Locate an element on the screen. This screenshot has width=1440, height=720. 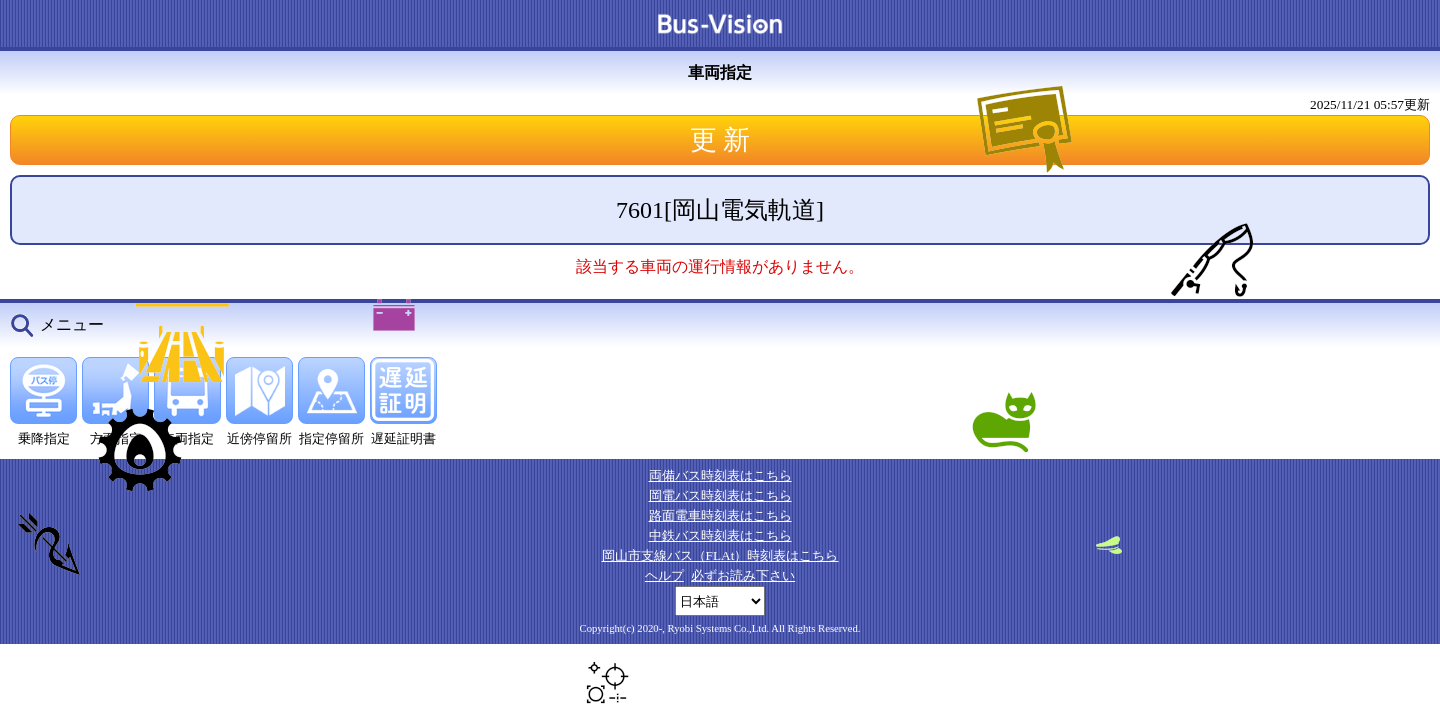
settings for oil or fluid-related features is located at coordinates (140, 450).